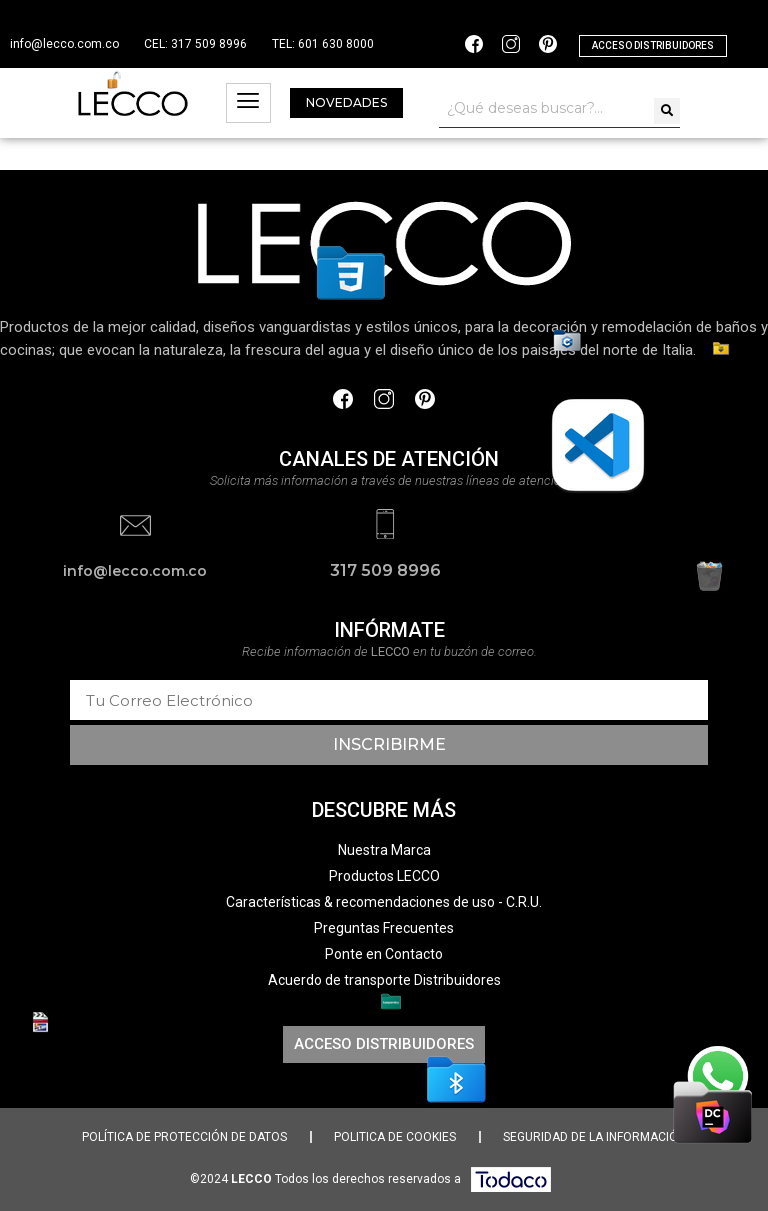 This screenshot has width=768, height=1211. I want to click on trash bin with items ready to be emptied, so click(709, 576).